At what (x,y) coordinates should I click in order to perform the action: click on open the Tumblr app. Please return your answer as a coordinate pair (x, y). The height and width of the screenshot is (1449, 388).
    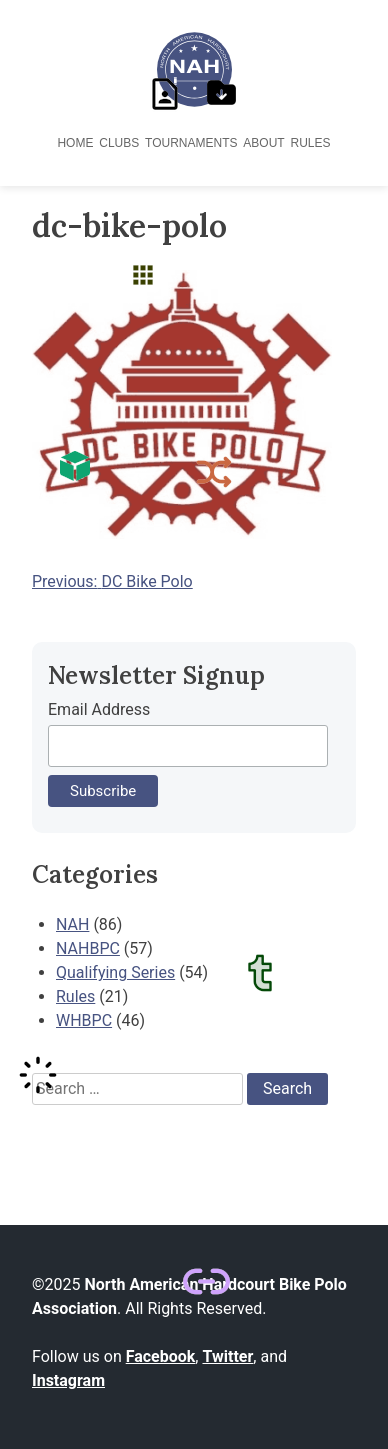
    Looking at the image, I should click on (260, 973).